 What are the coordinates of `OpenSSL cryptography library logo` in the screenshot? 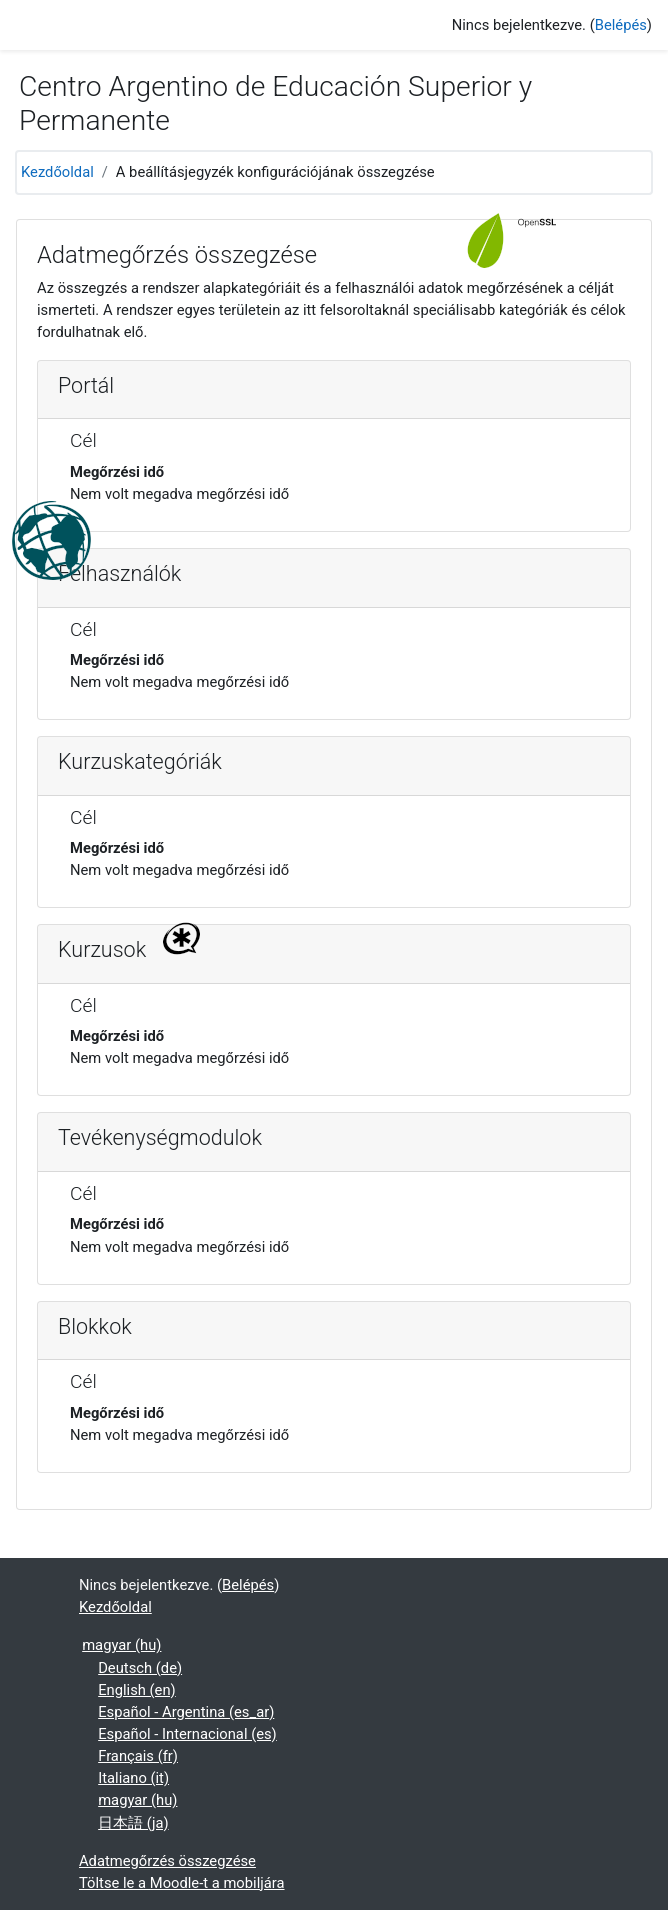 It's located at (537, 223).